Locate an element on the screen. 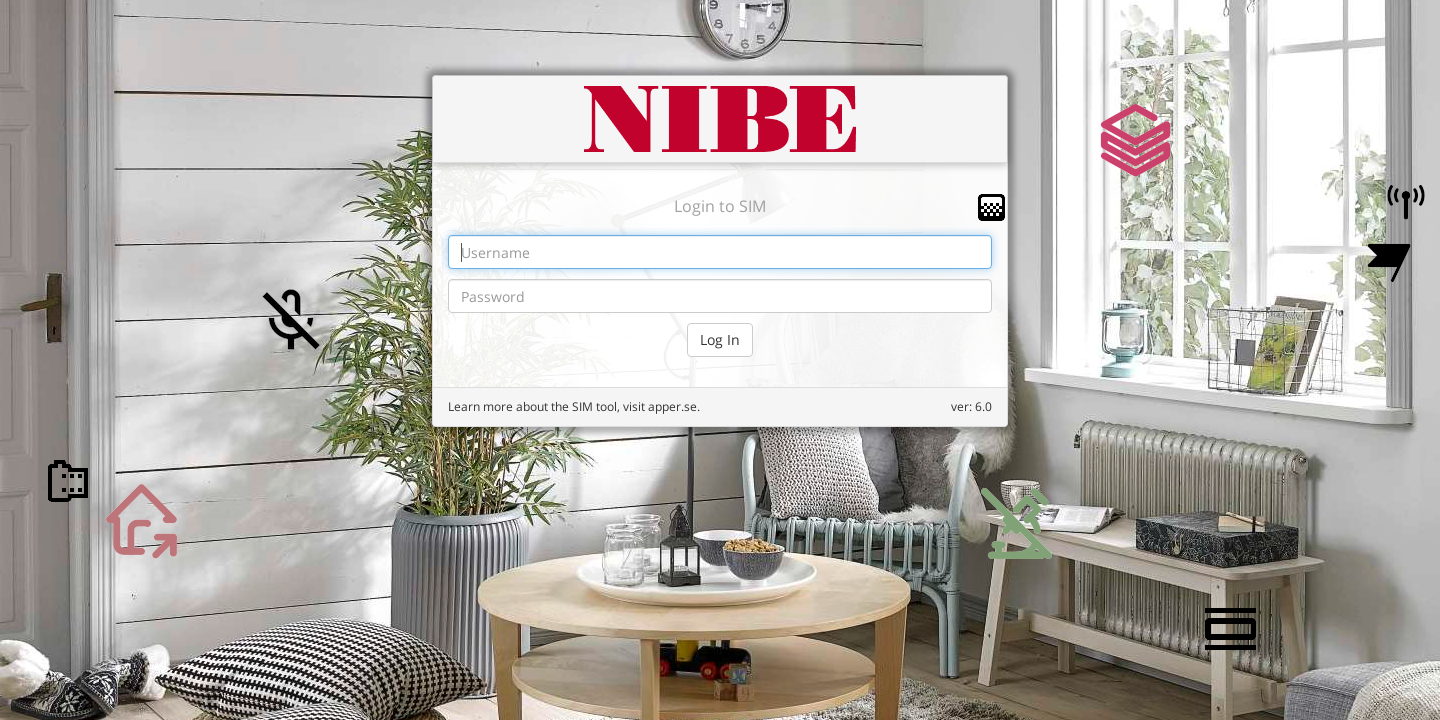 The width and height of the screenshot is (1440, 720). flag or mark an item for follow-up is located at coordinates (1387, 260).